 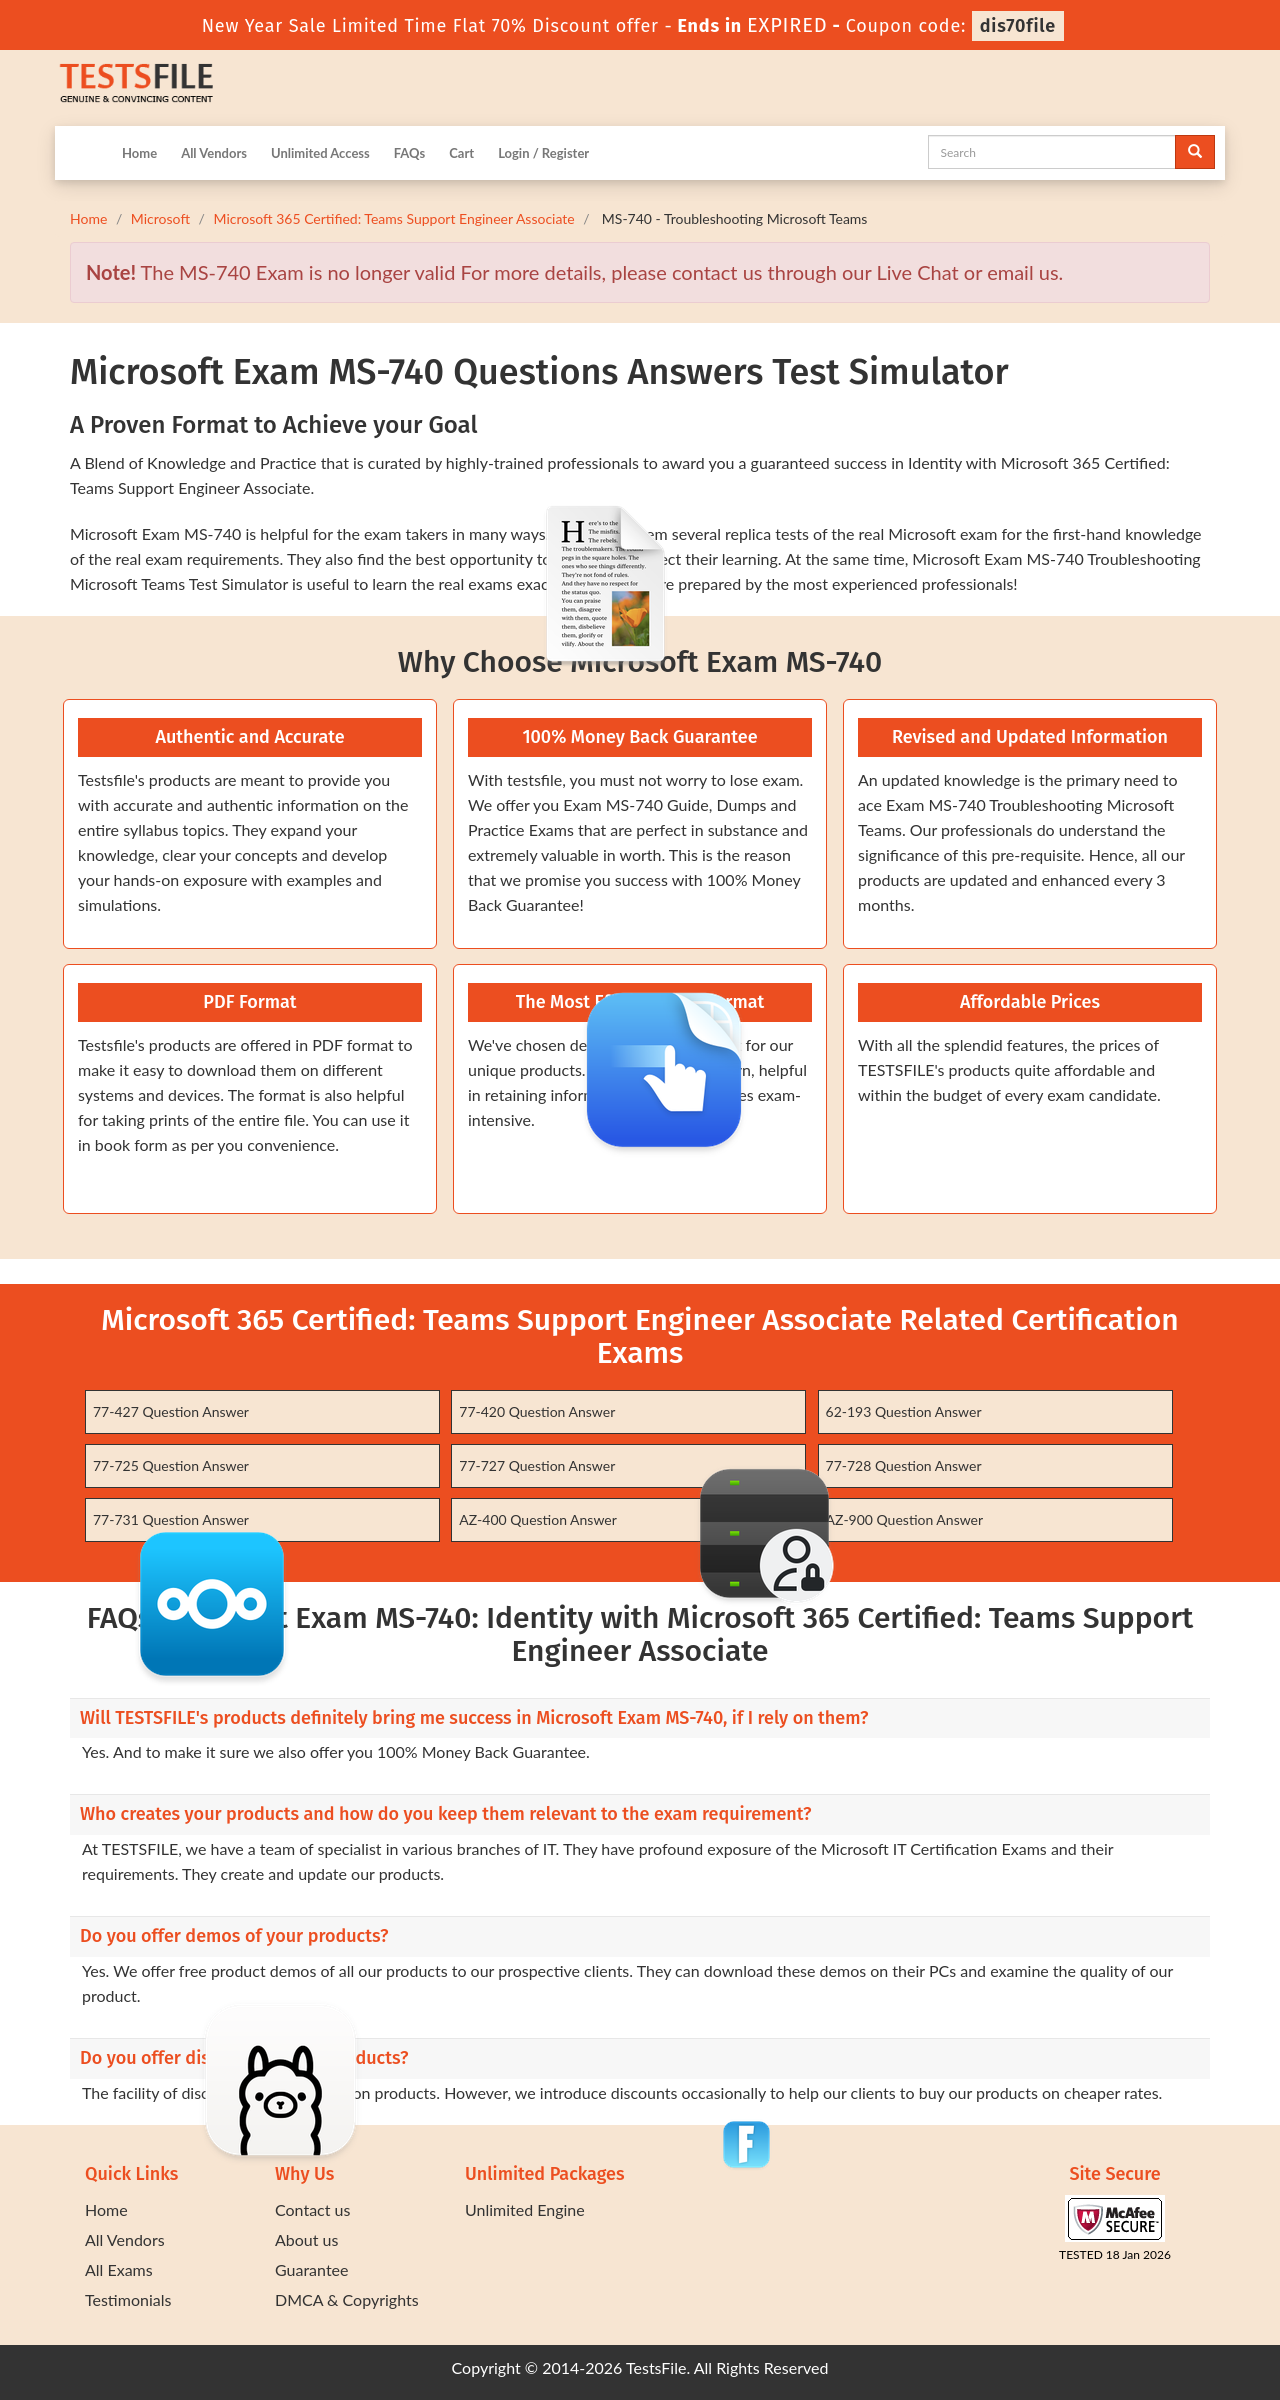 I want to click on open a document or text file, so click(x=605, y=583).